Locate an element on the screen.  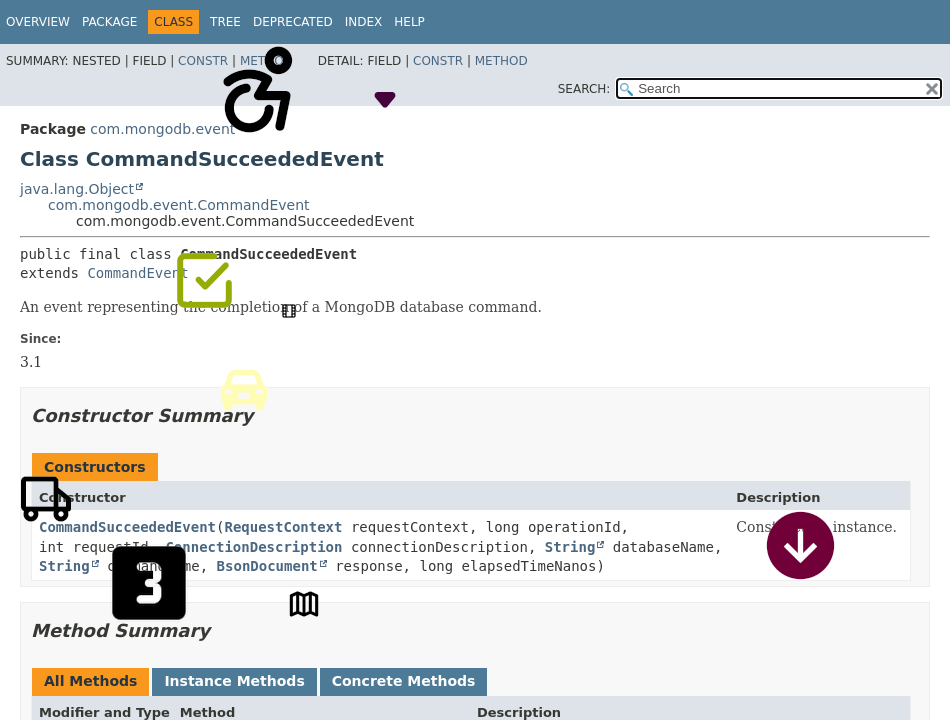
open map view is located at coordinates (304, 604).